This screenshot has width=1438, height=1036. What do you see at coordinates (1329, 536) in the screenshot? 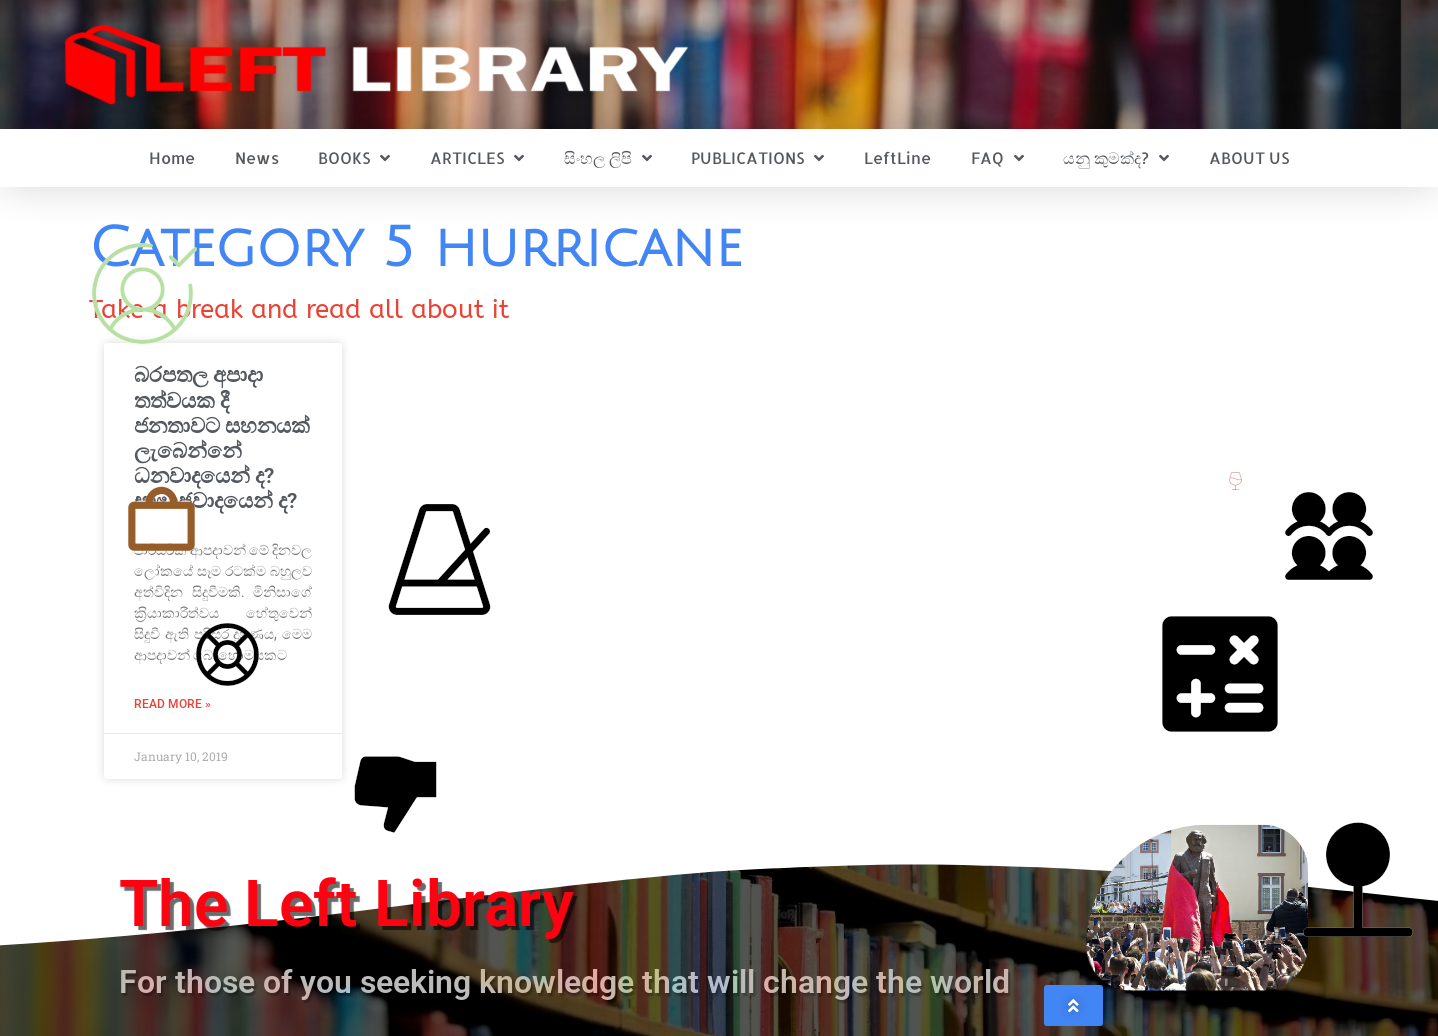
I see `view all team members` at bounding box center [1329, 536].